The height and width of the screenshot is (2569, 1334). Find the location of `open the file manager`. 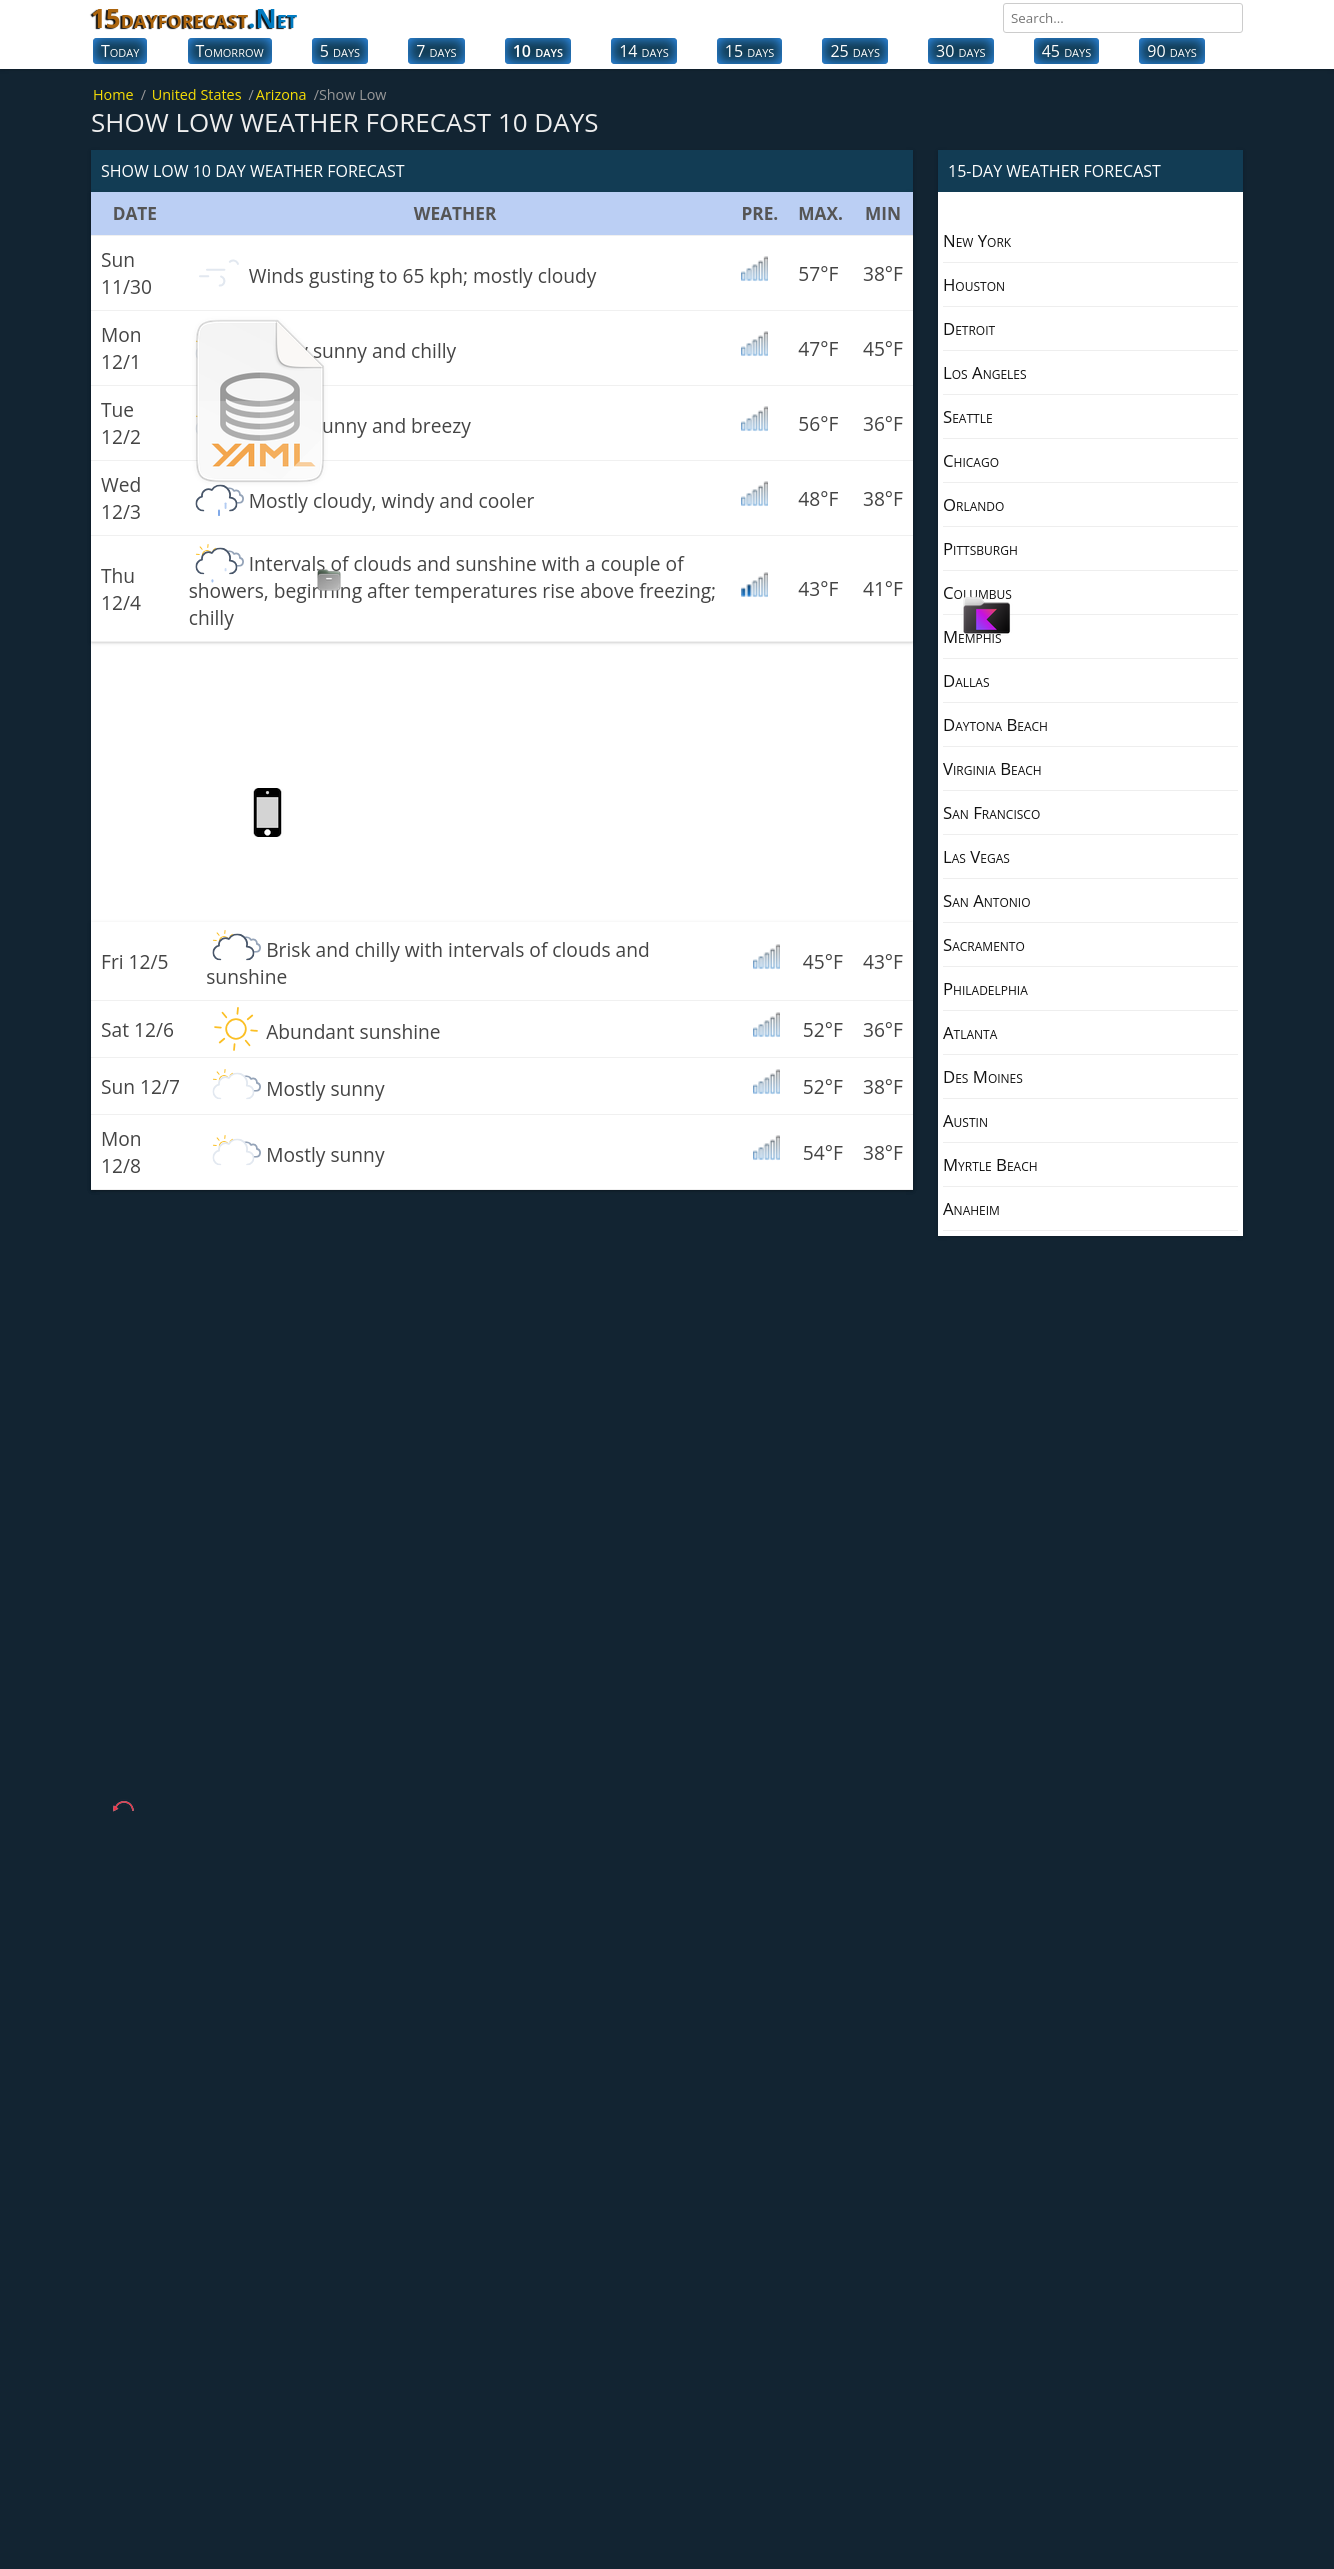

open the file manager is located at coordinates (329, 580).